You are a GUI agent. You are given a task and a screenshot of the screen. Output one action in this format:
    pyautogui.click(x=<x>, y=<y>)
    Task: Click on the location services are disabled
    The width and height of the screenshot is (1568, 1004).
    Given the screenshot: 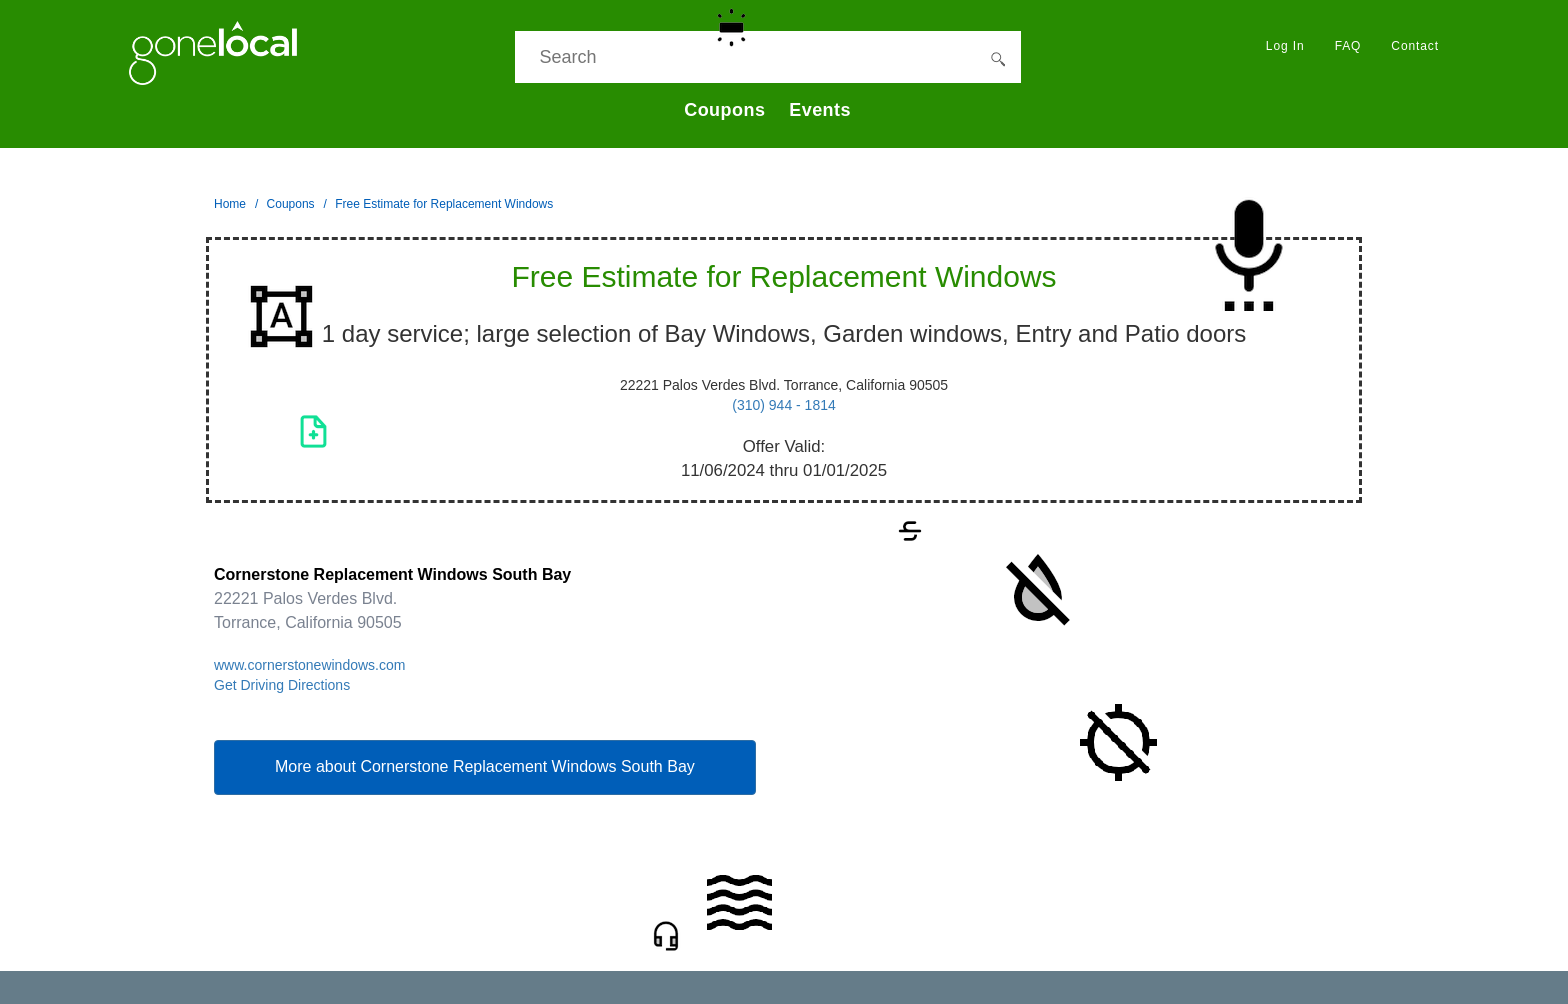 What is the action you would take?
    pyautogui.click(x=1118, y=742)
    